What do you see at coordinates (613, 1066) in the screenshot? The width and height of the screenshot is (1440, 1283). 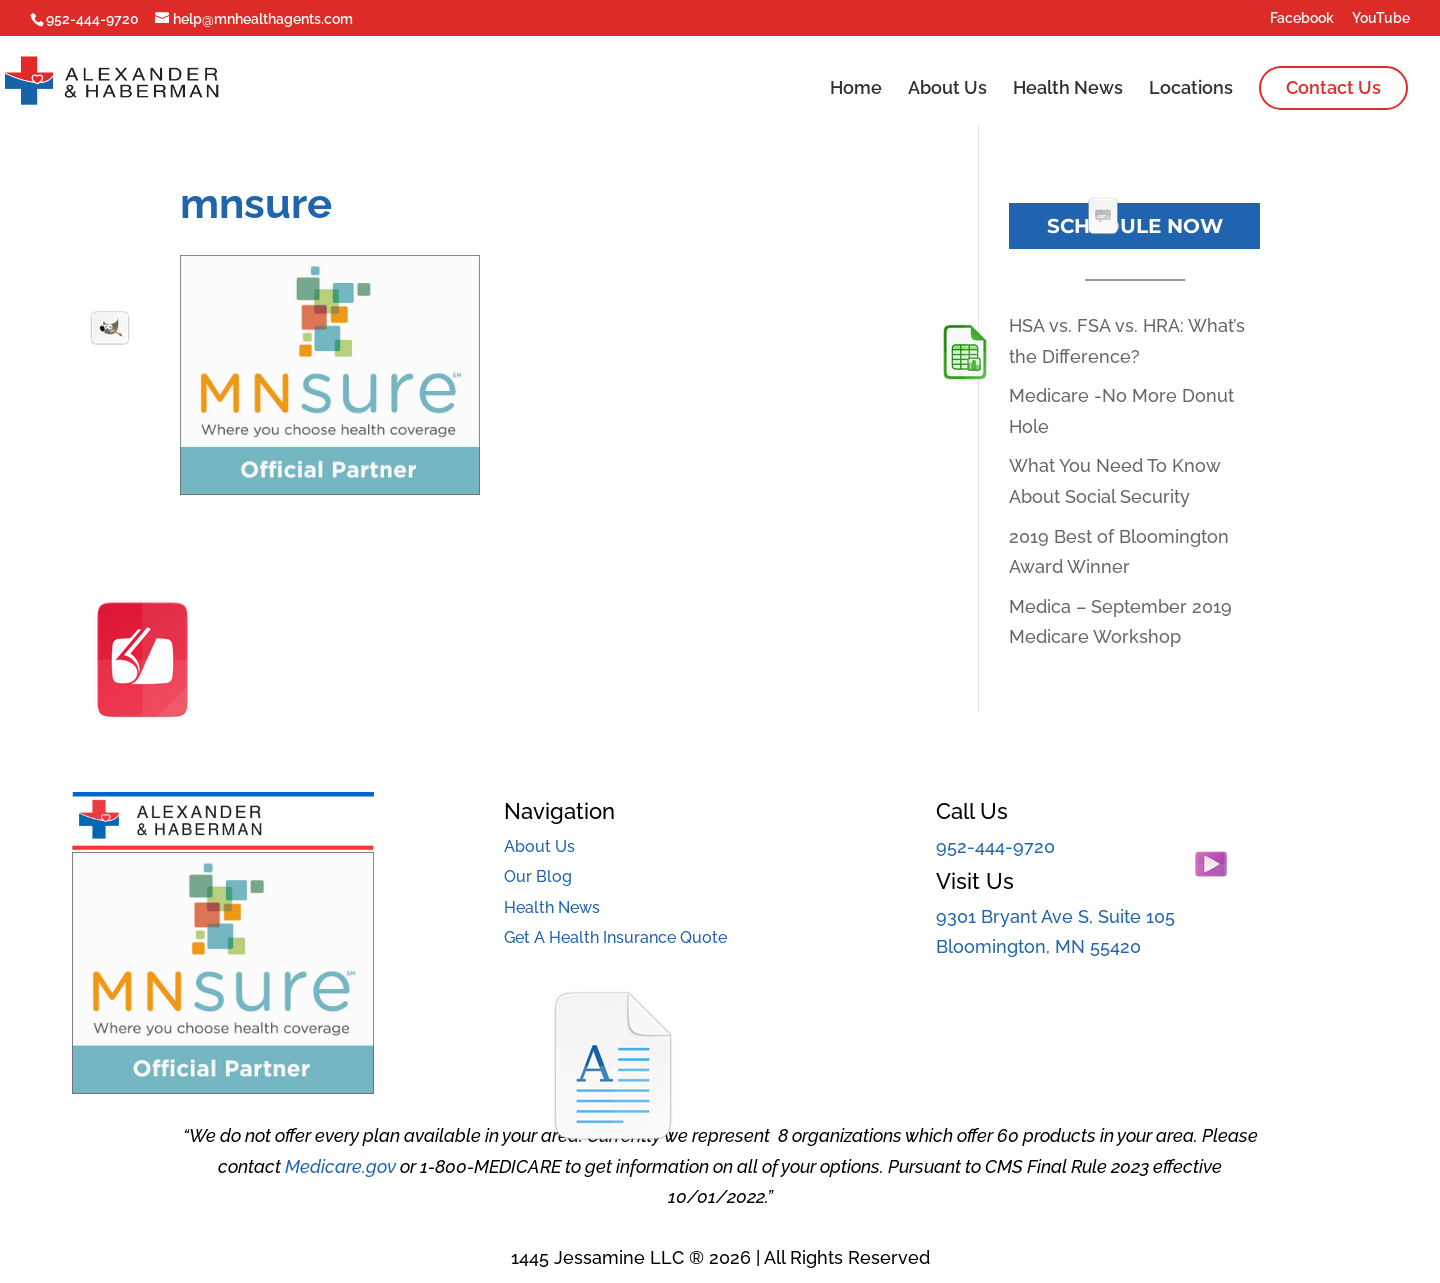 I see `open a word processing document` at bounding box center [613, 1066].